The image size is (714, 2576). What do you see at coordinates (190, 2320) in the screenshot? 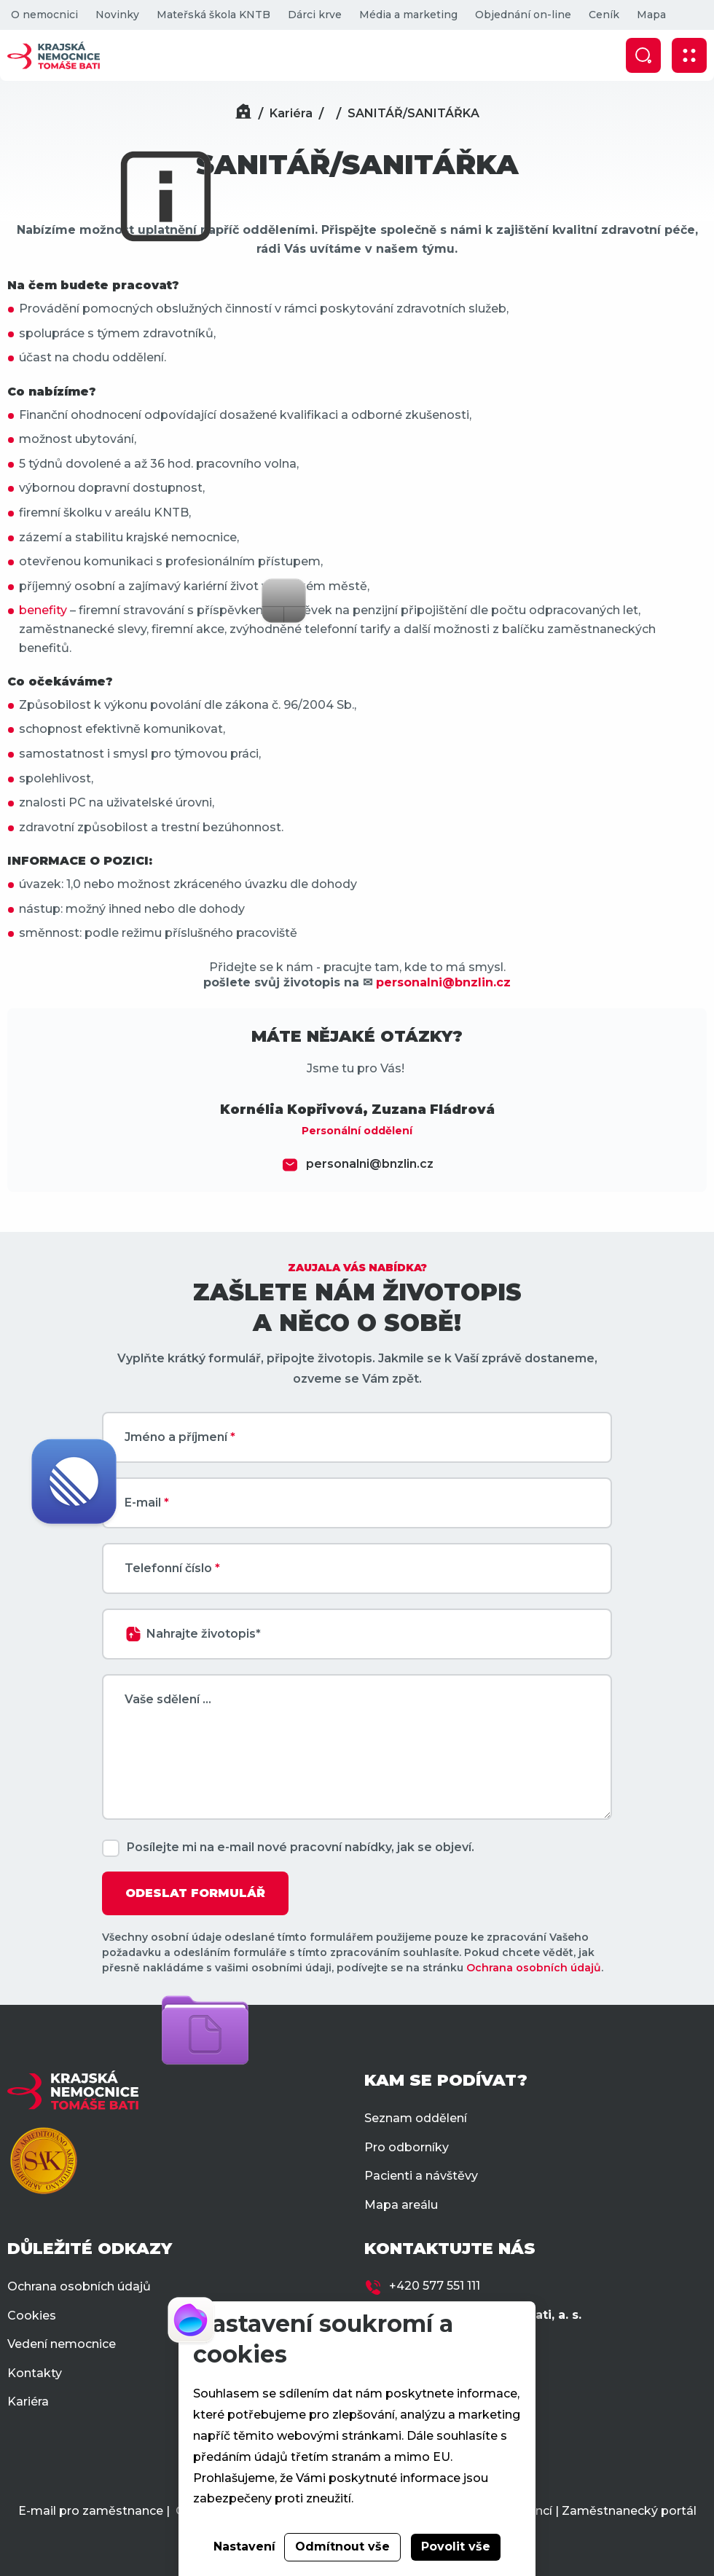
I see `open fleet IDE application` at bounding box center [190, 2320].